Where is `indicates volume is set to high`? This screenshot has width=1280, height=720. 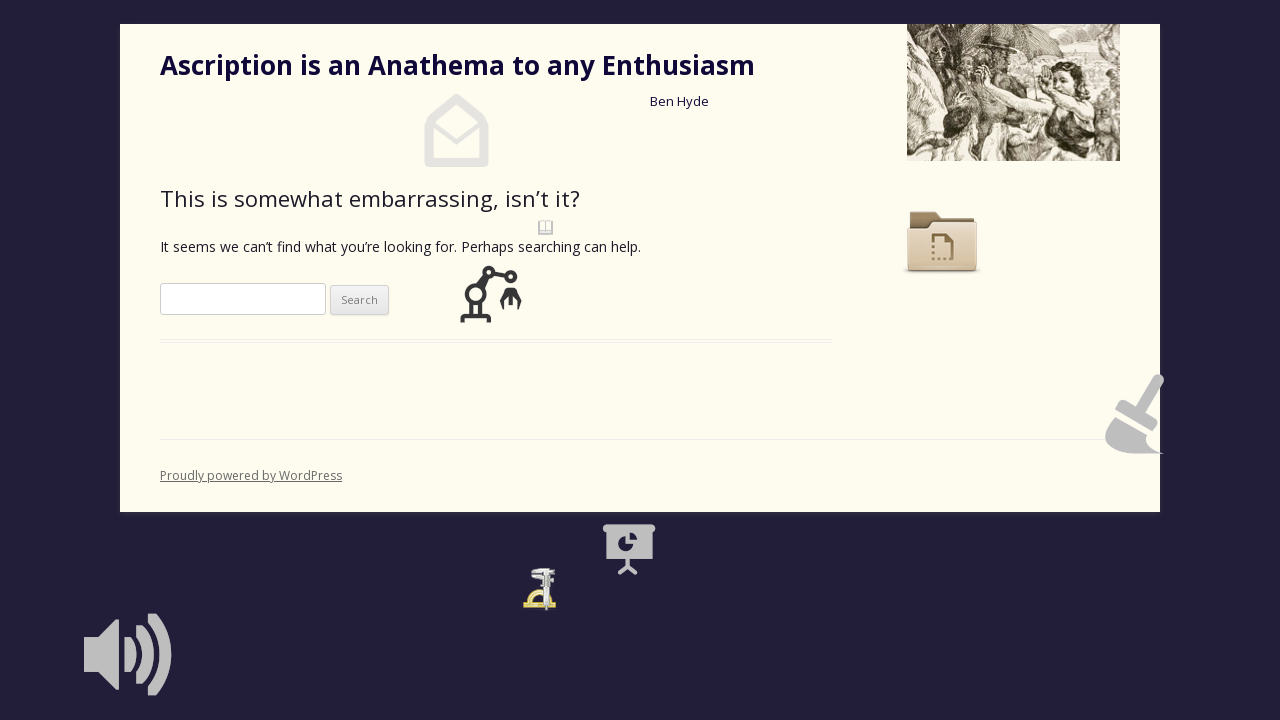
indicates volume is set to high is located at coordinates (130, 654).